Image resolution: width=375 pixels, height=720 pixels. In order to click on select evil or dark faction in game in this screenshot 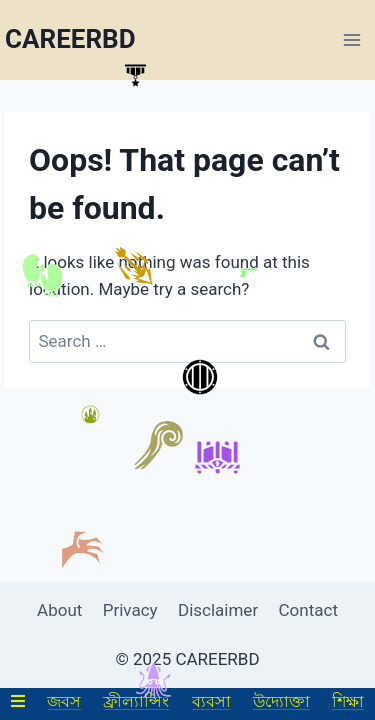, I will do `click(83, 550)`.